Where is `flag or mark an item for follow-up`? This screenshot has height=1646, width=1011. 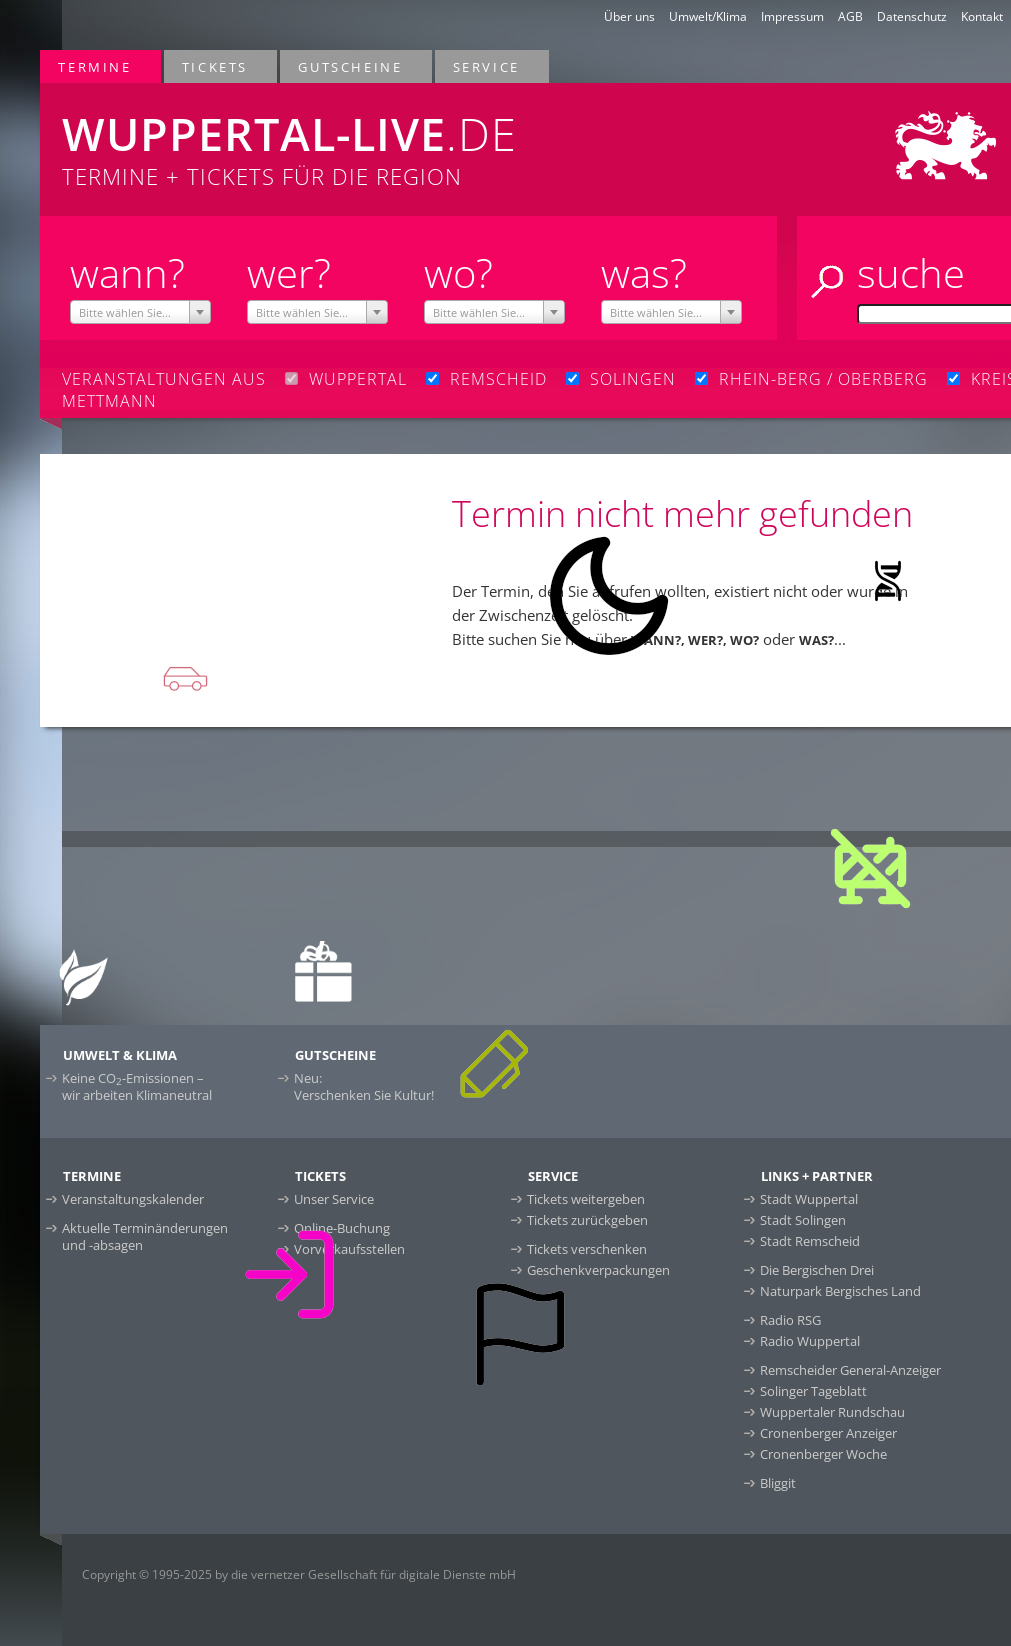
flag or mark an item for follow-up is located at coordinates (520, 1334).